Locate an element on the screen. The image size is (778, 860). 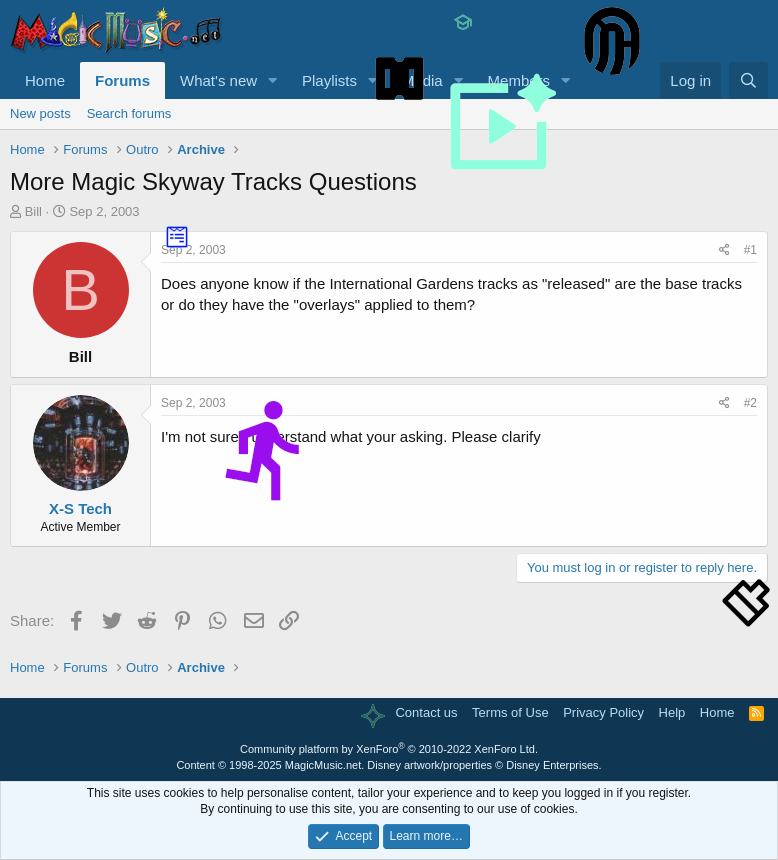
access AI-powered video generation tools is located at coordinates (498, 126).